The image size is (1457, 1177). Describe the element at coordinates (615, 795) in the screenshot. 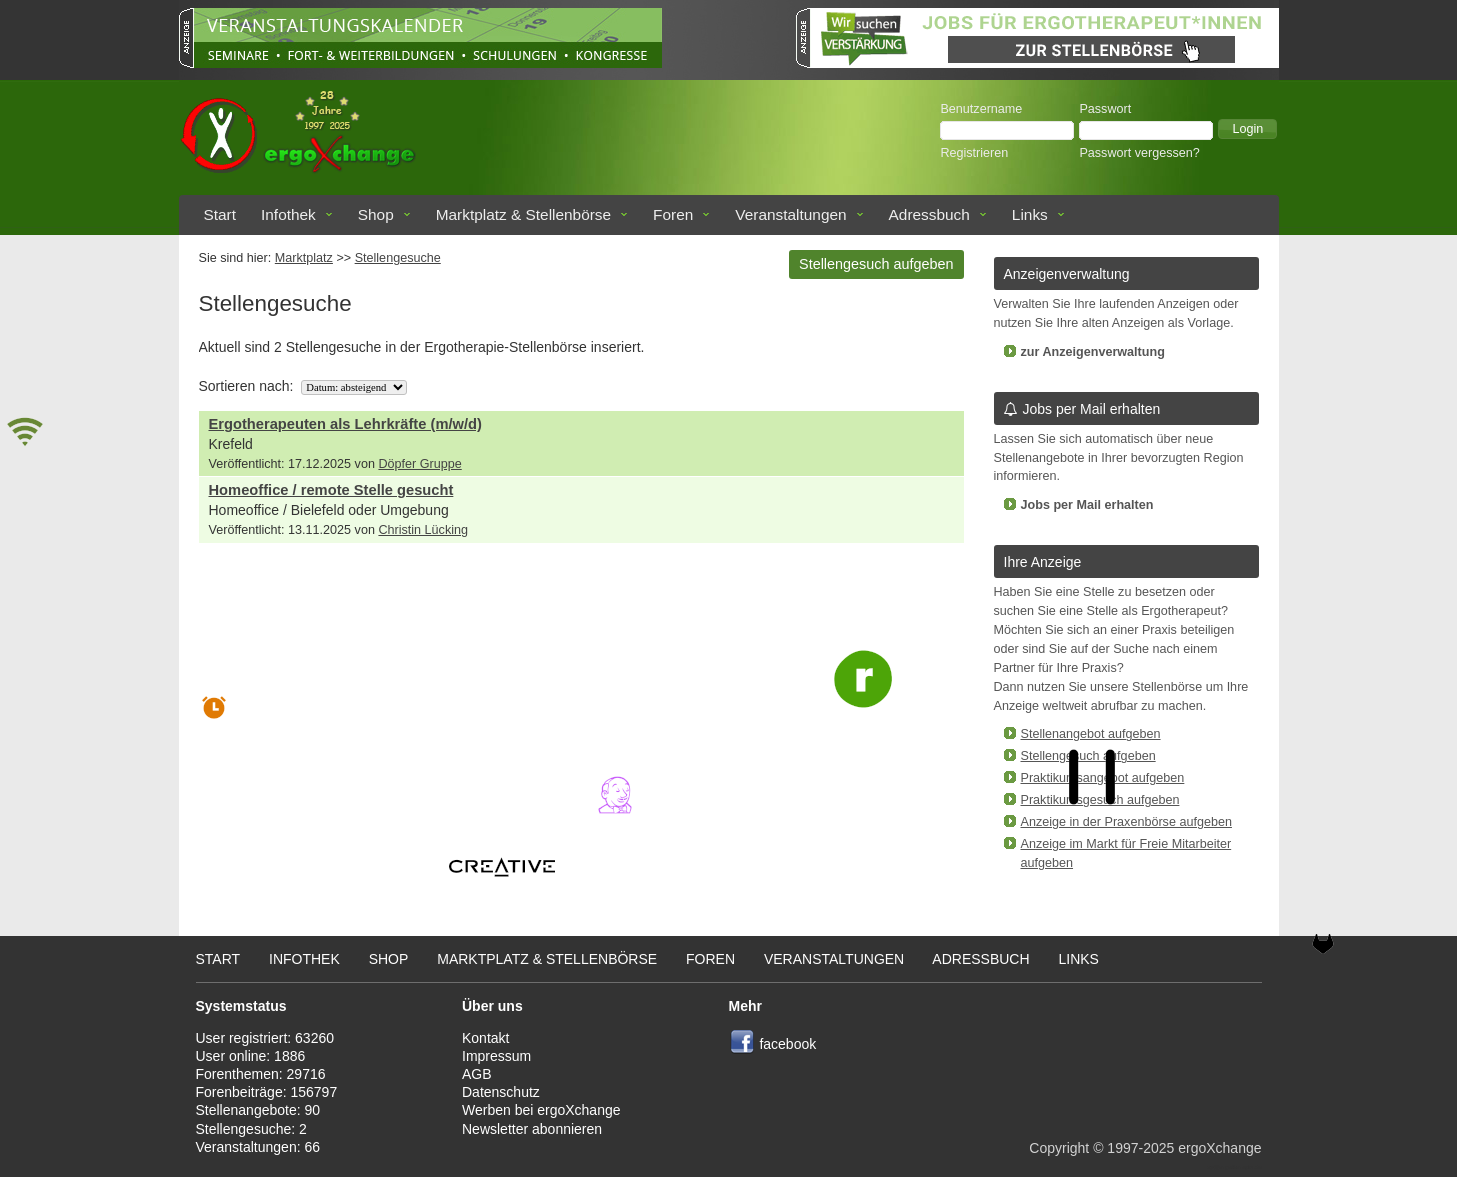

I see `Jenkins CI/CD automation server logo` at that location.